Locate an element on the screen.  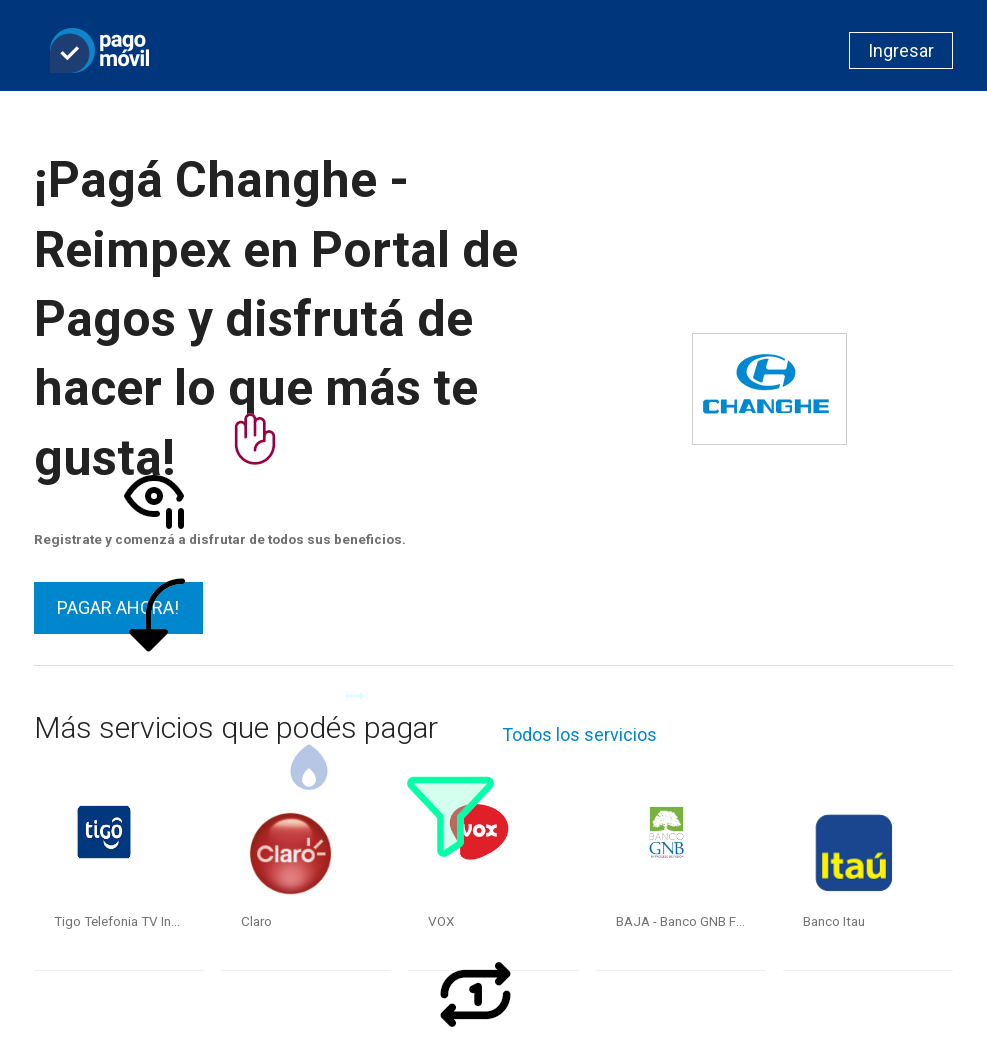
repeat current track once is located at coordinates (475, 994).